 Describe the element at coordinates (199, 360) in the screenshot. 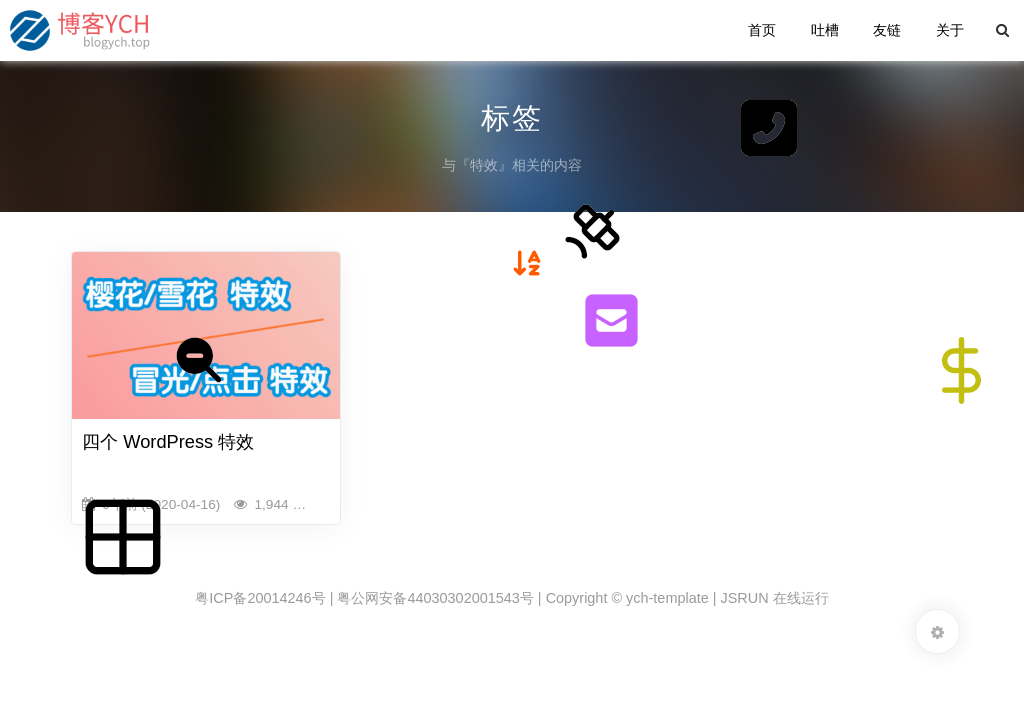

I see `zoom out` at that location.